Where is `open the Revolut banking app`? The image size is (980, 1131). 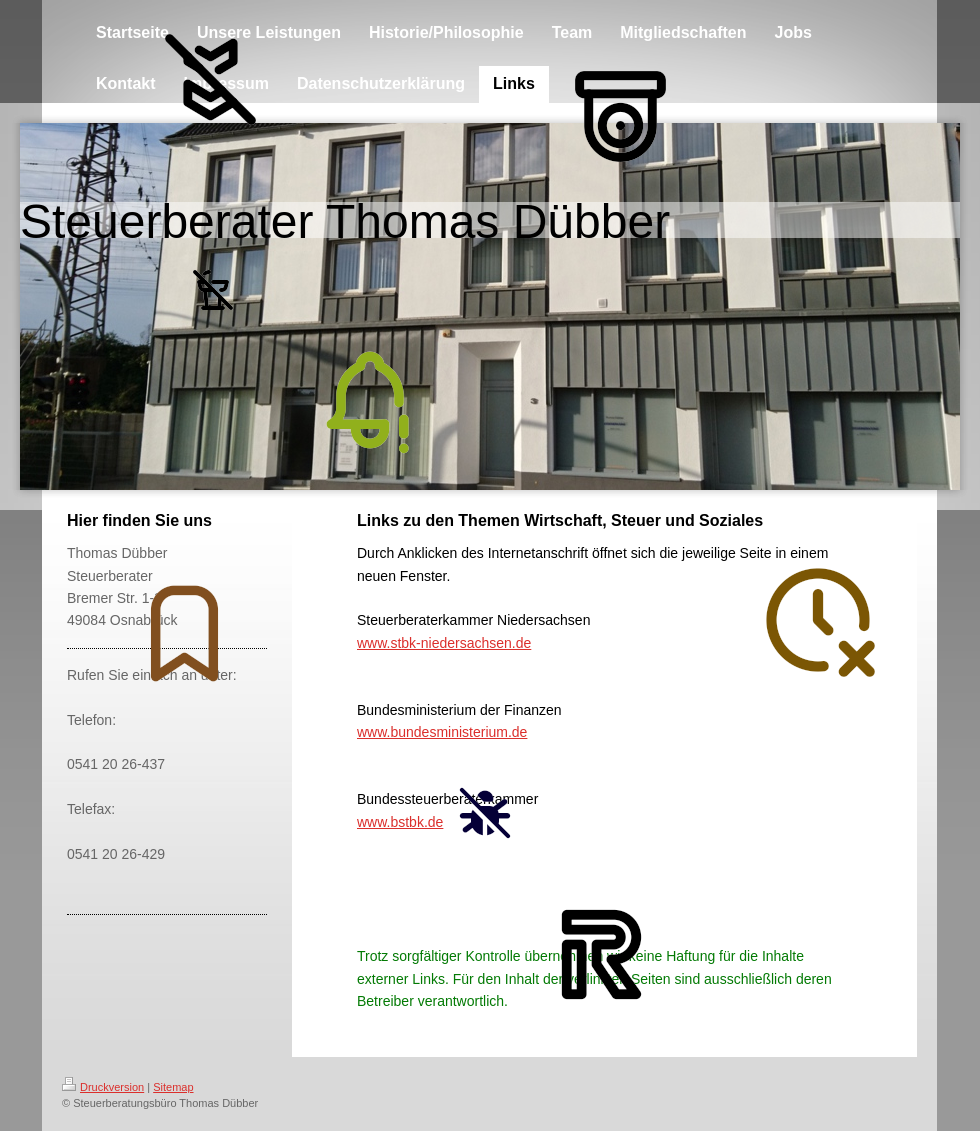 open the Revolut banking app is located at coordinates (601, 954).